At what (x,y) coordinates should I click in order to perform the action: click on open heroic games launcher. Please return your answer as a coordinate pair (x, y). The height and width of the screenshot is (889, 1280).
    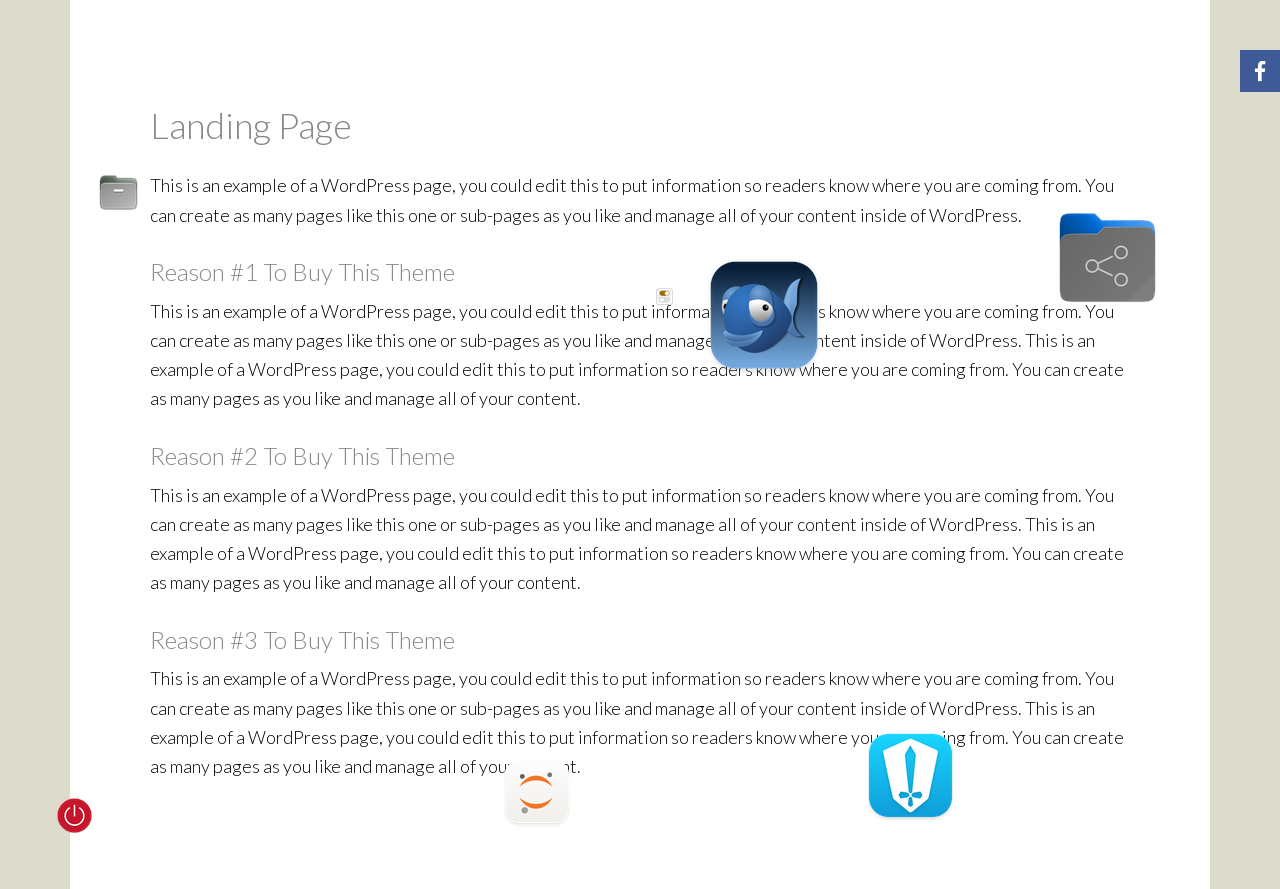
    Looking at the image, I should click on (910, 775).